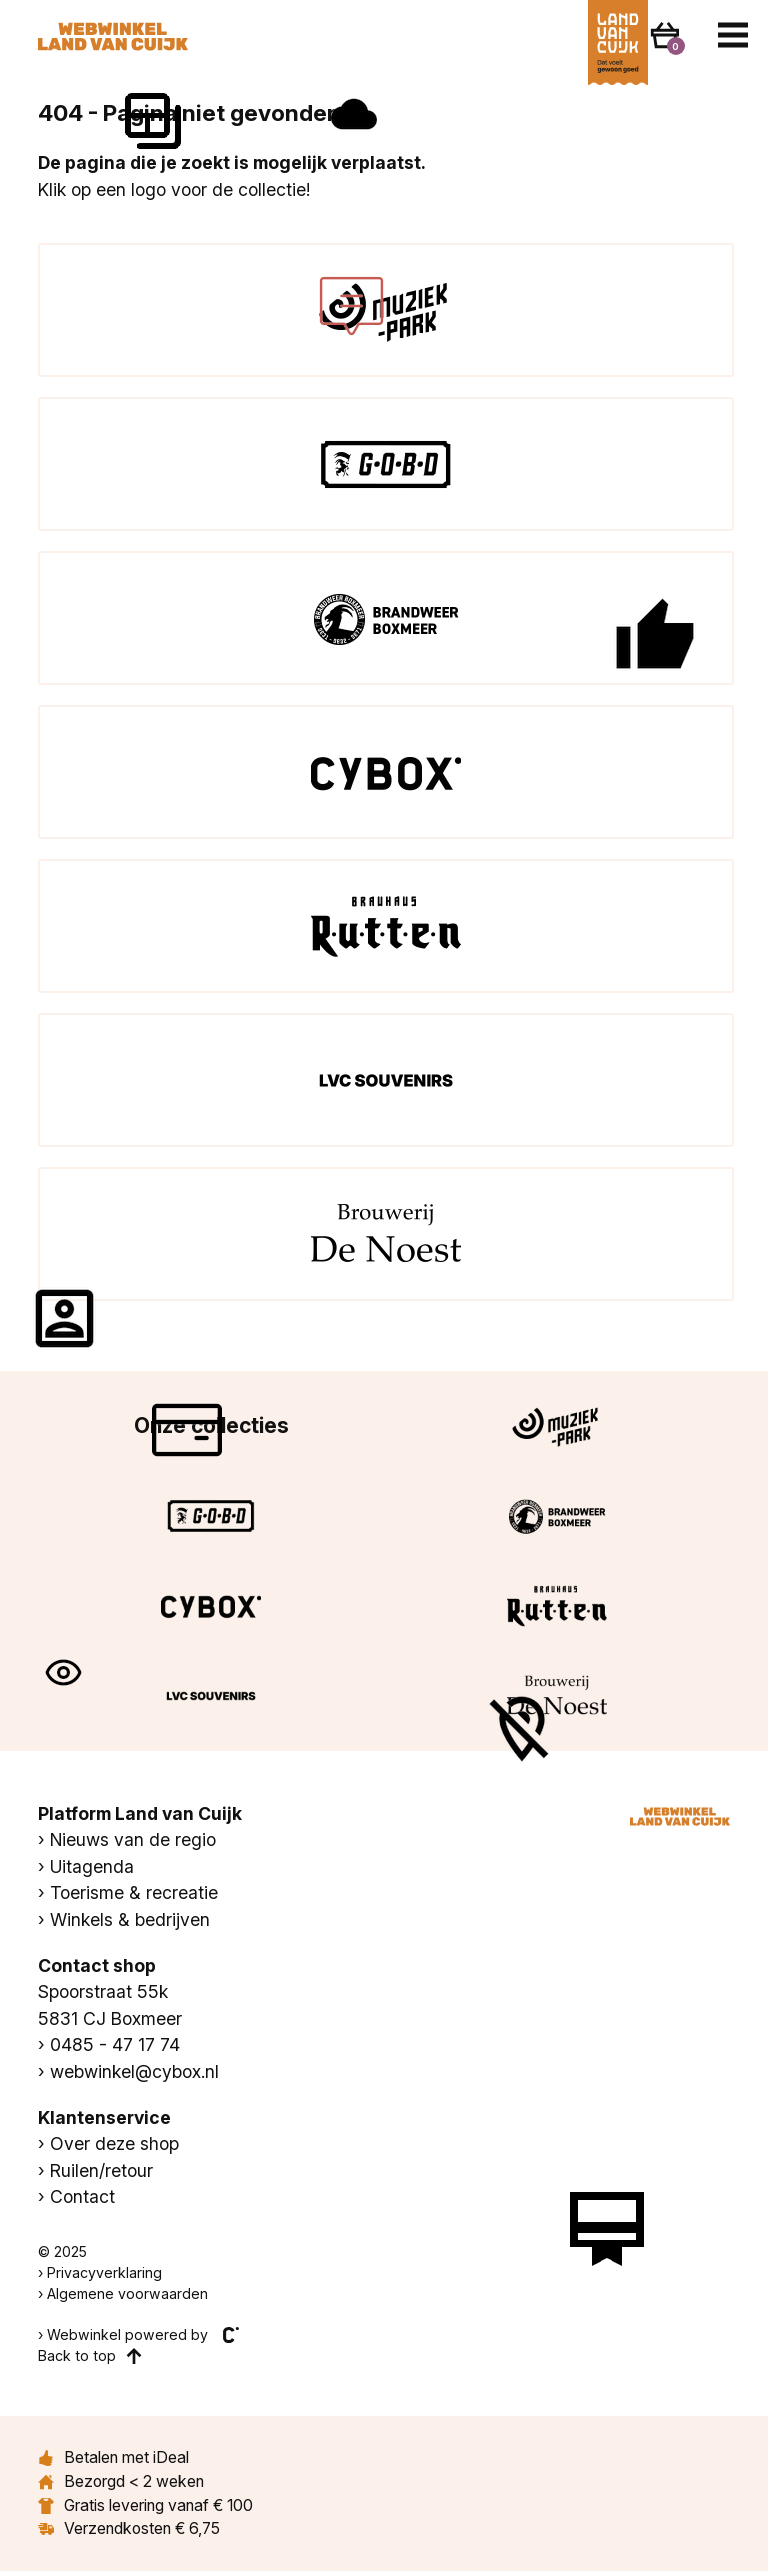 Image resolution: width=768 pixels, height=2571 pixels. Describe the element at coordinates (153, 121) in the screenshot. I see `create a backup of table data` at that location.